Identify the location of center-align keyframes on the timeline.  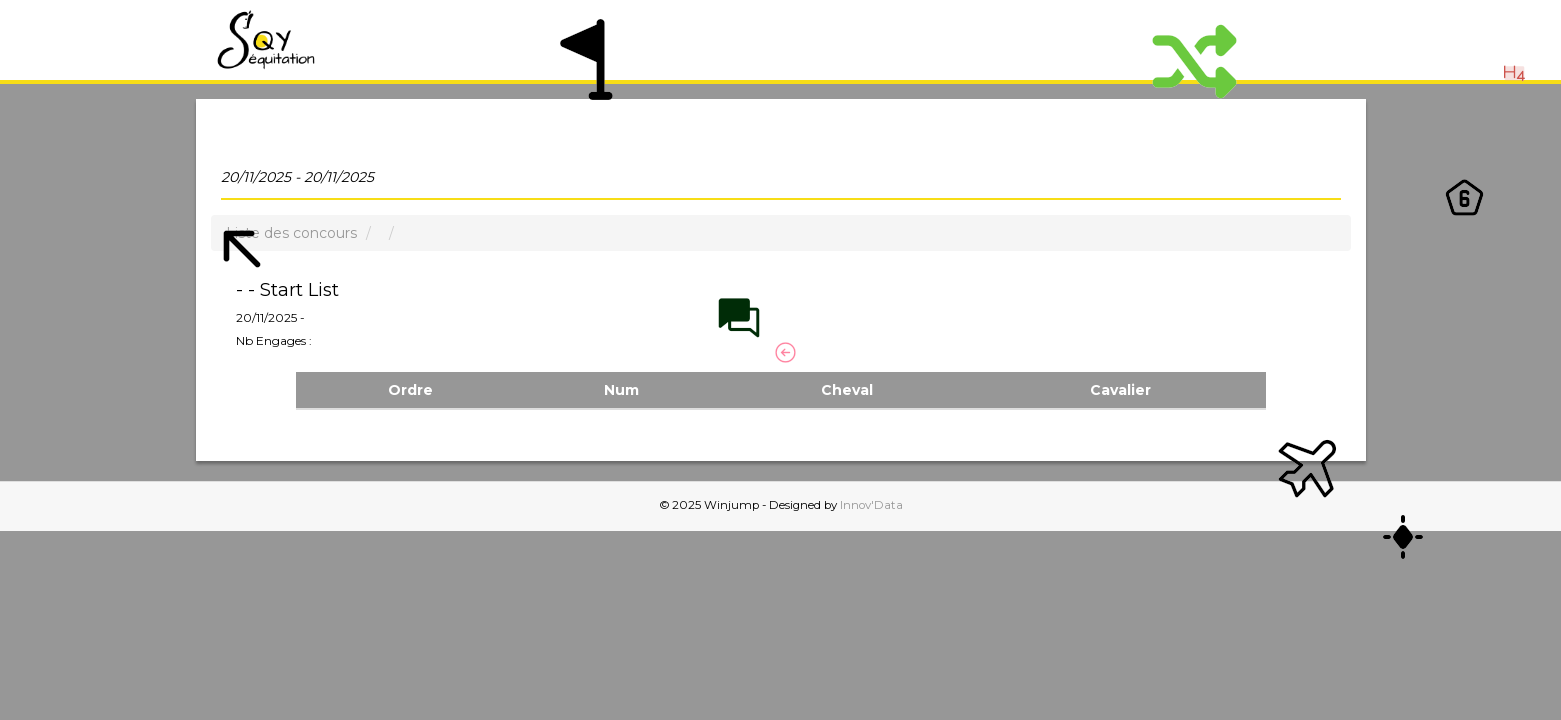
(1403, 537).